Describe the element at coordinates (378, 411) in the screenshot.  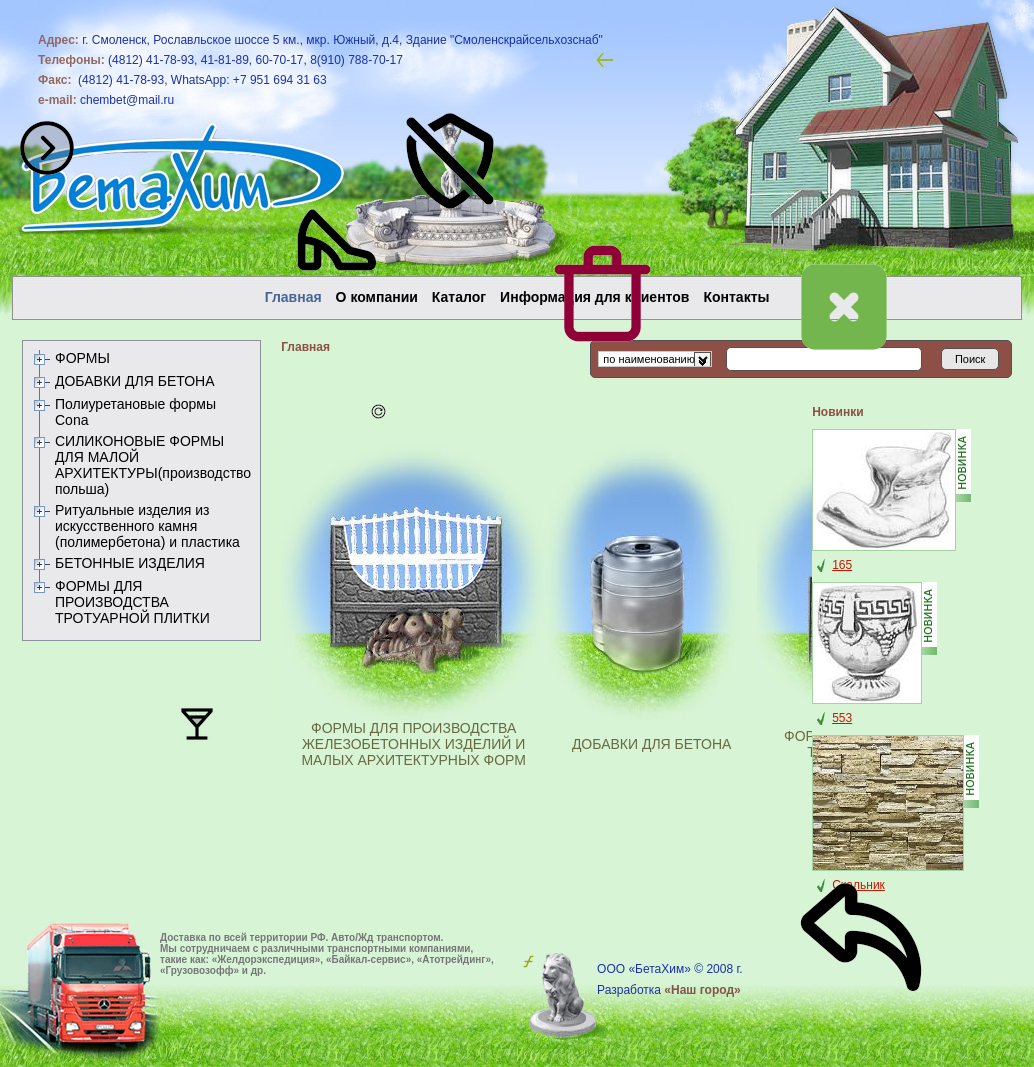
I see `refresh or reload content` at that location.